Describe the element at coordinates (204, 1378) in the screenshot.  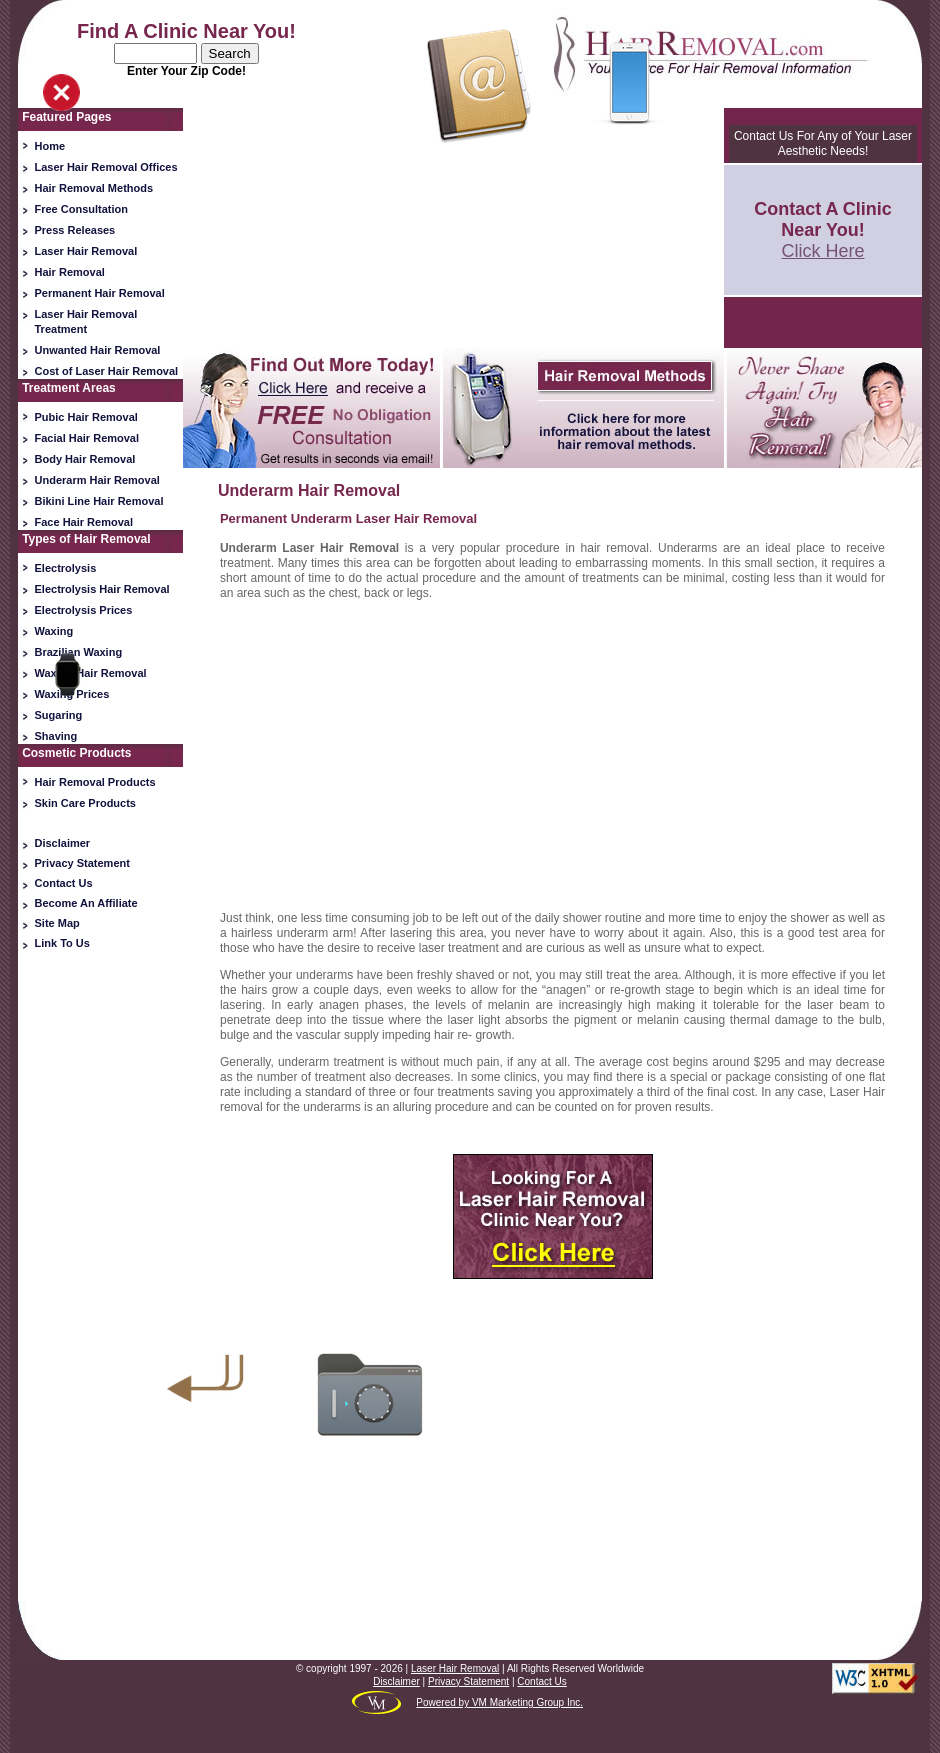
I see `reply to all recipients of an email` at that location.